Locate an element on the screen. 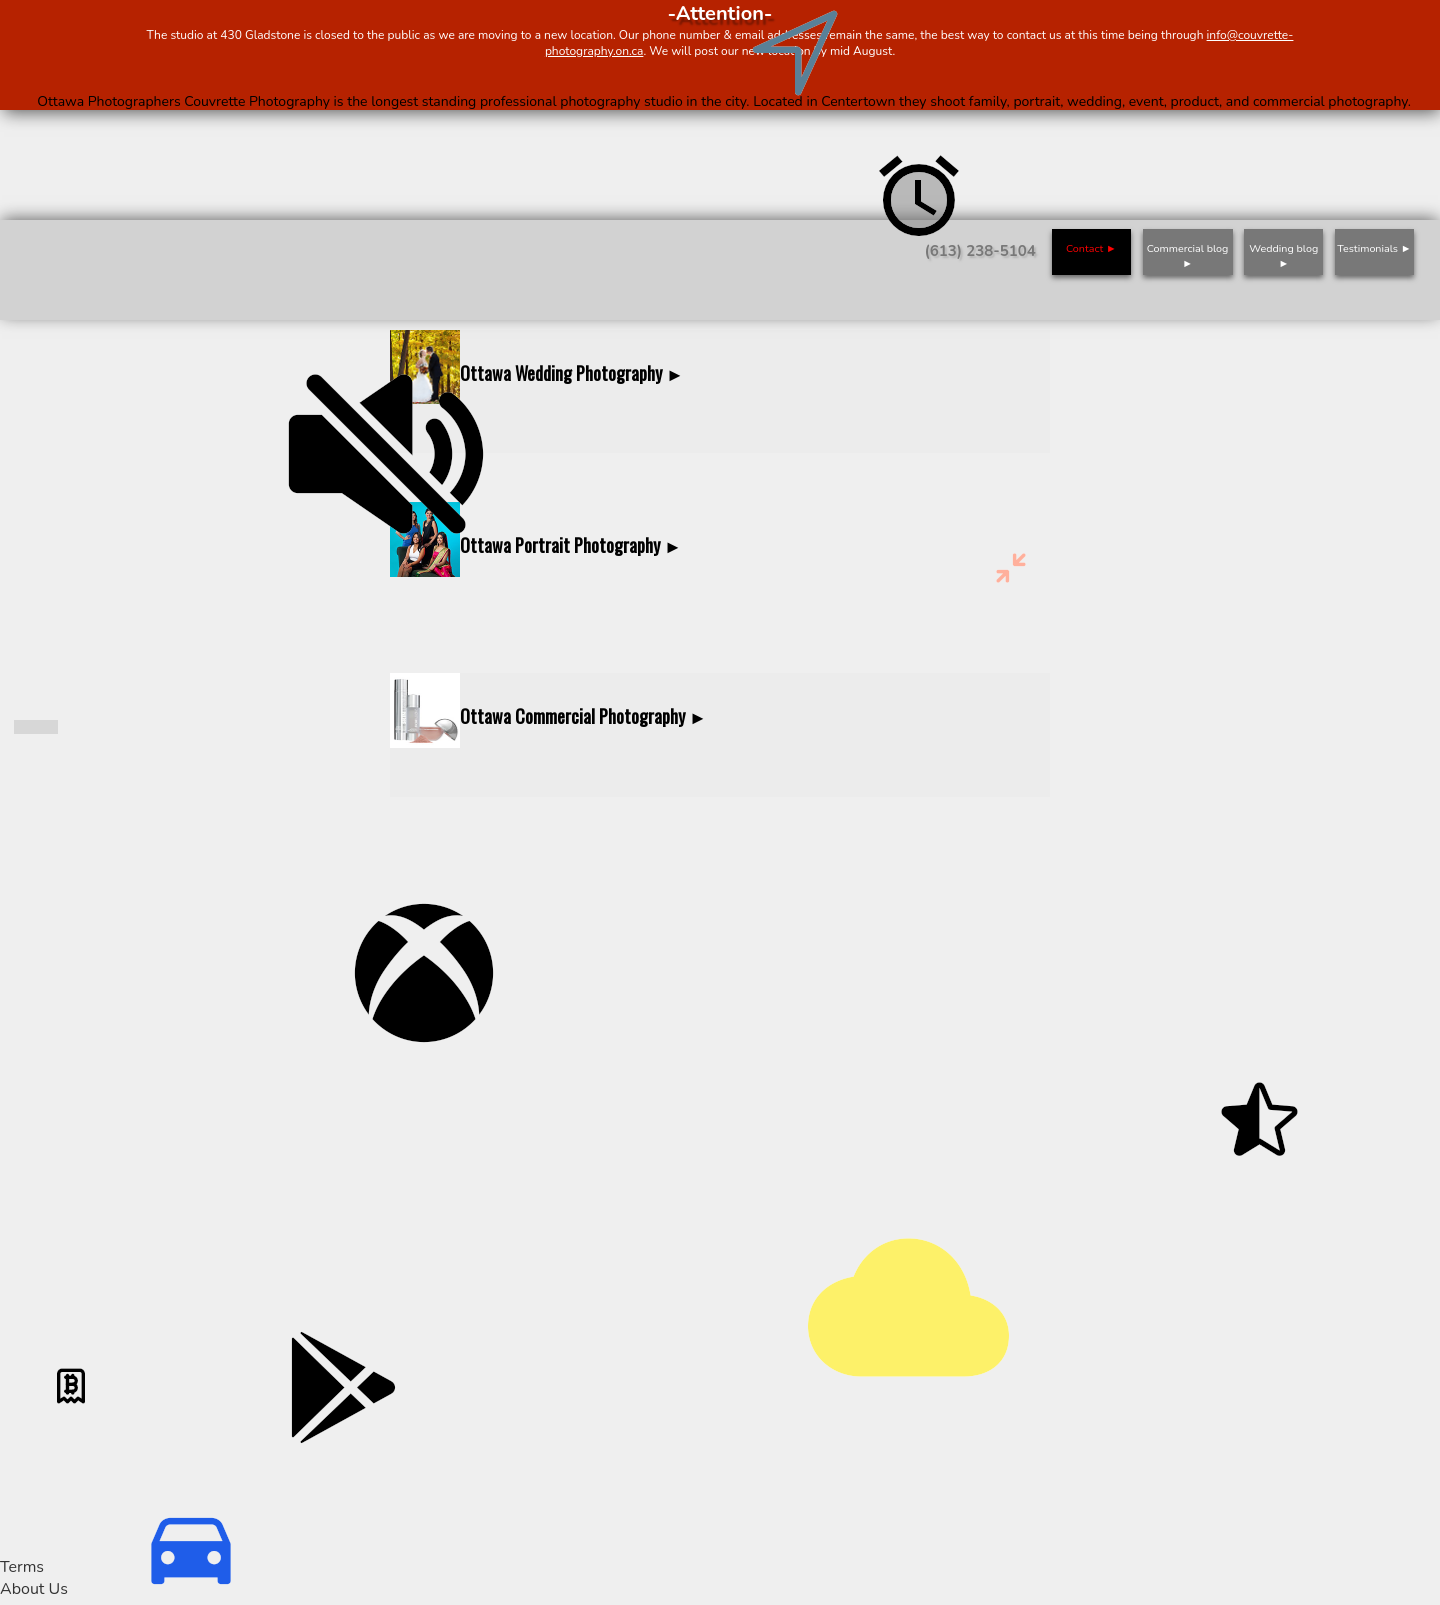 Image resolution: width=1440 pixels, height=1605 pixels. access vehicle or car-related settings is located at coordinates (191, 1551).